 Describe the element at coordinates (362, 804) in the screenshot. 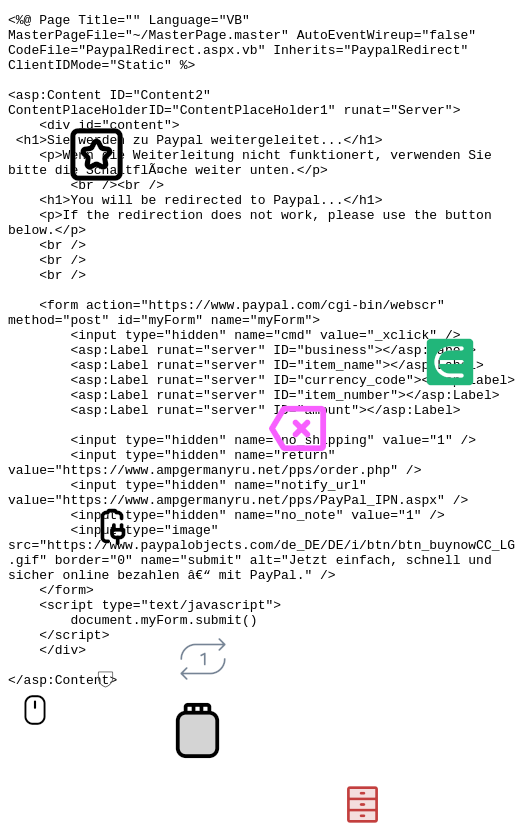

I see `browse furniture or home decor items` at that location.